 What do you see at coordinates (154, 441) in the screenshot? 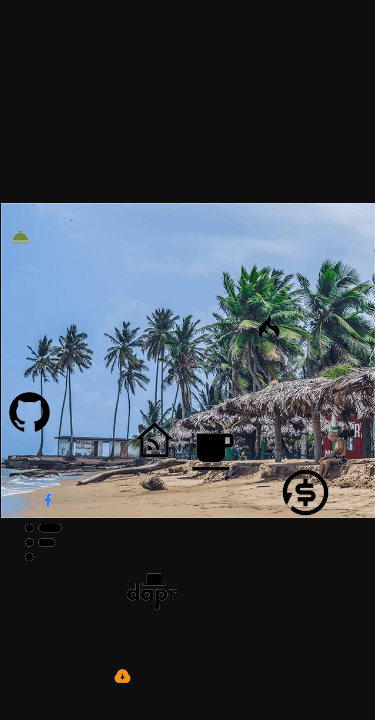
I see `access home network settings` at bounding box center [154, 441].